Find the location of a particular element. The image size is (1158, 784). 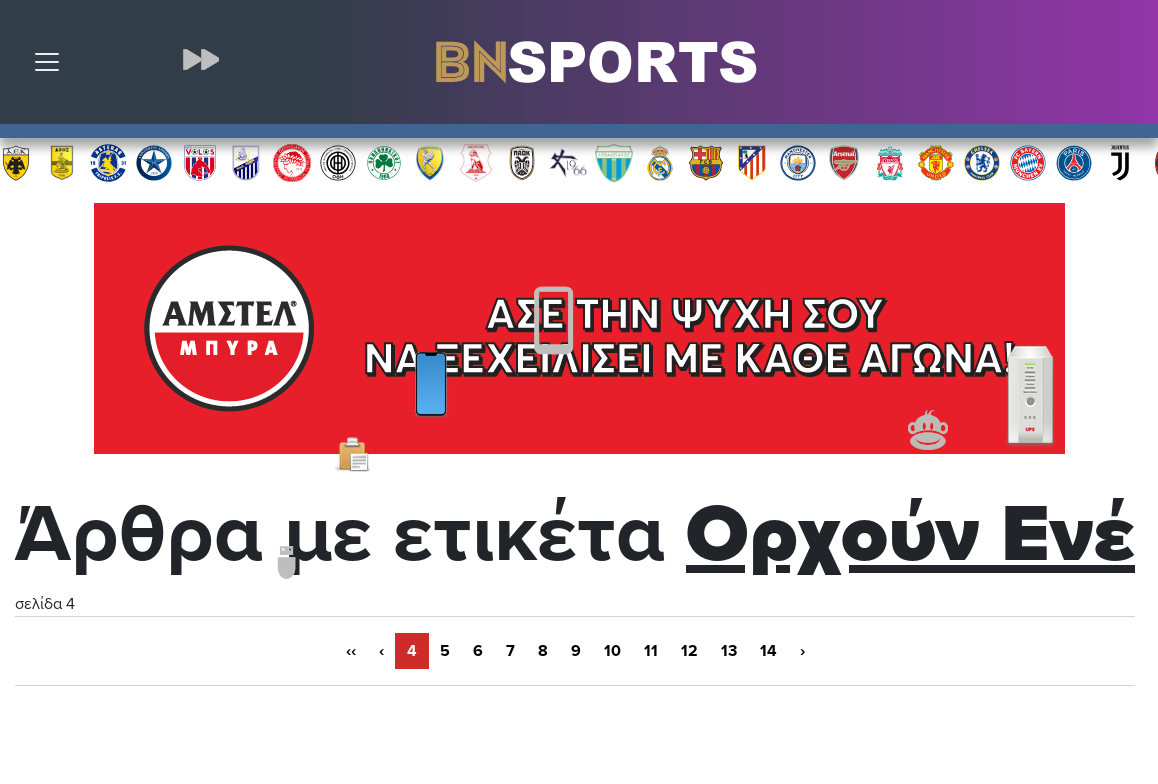

indicates an iPhone or iOS device is located at coordinates (553, 320).